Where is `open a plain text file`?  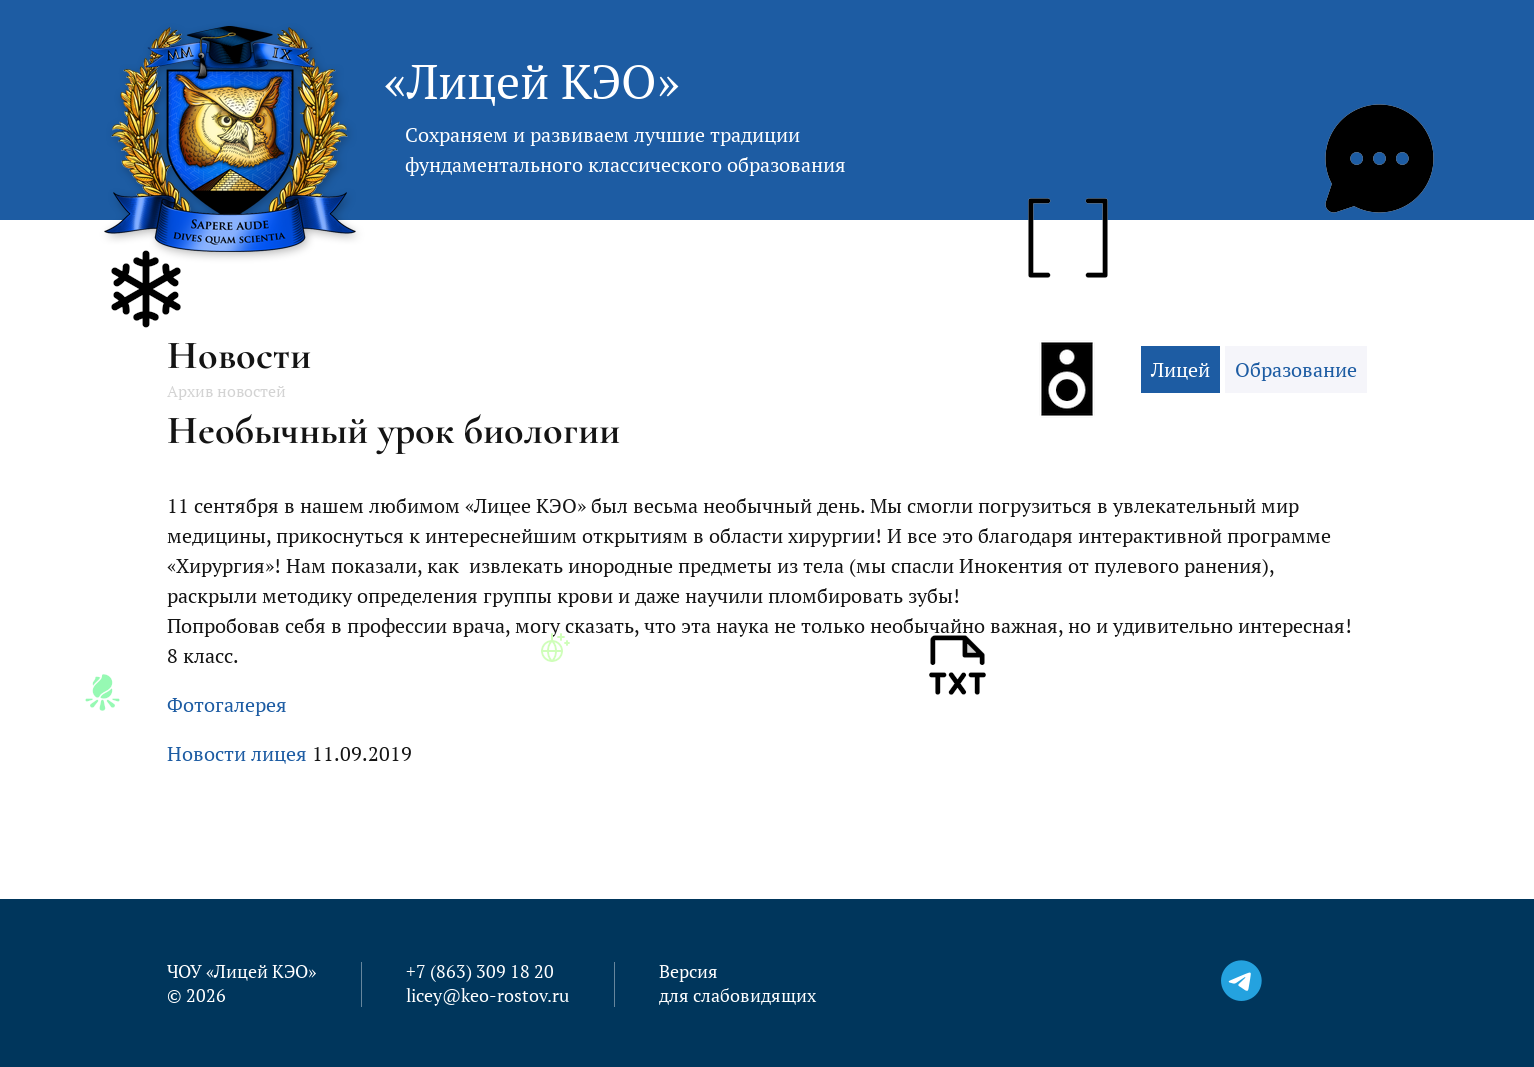 open a plain text file is located at coordinates (957, 667).